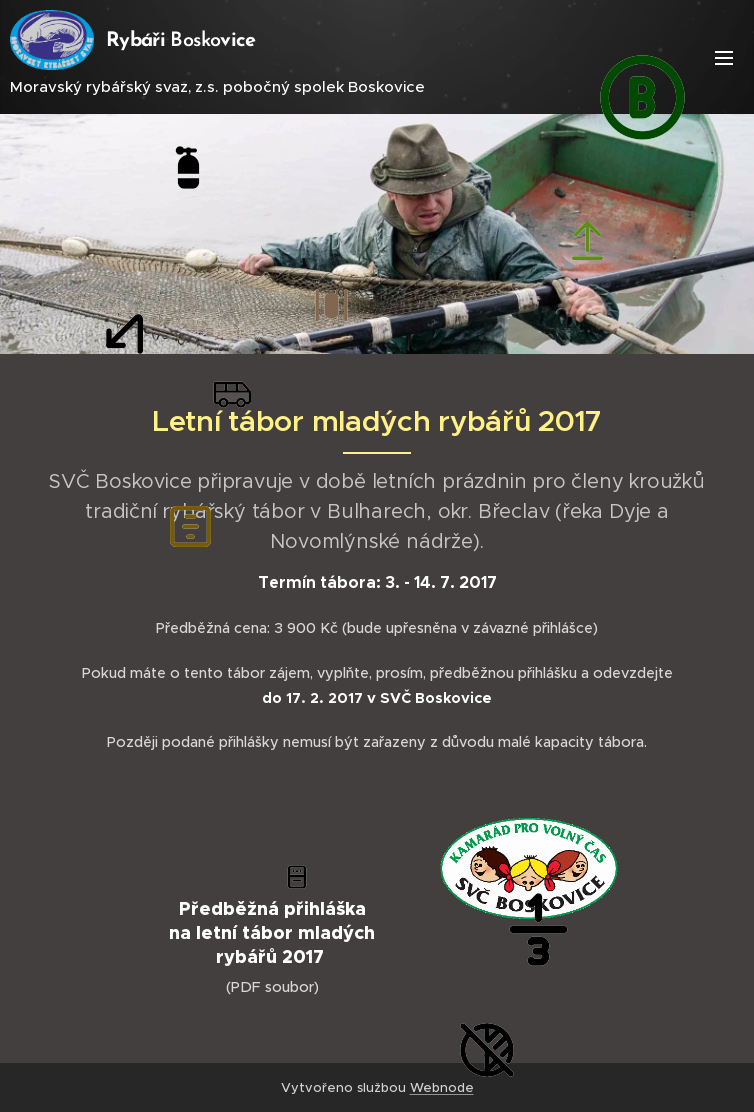 The image size is (754, 1112). I want to click on disable screen brightness adjustment, so click(487, 1050).